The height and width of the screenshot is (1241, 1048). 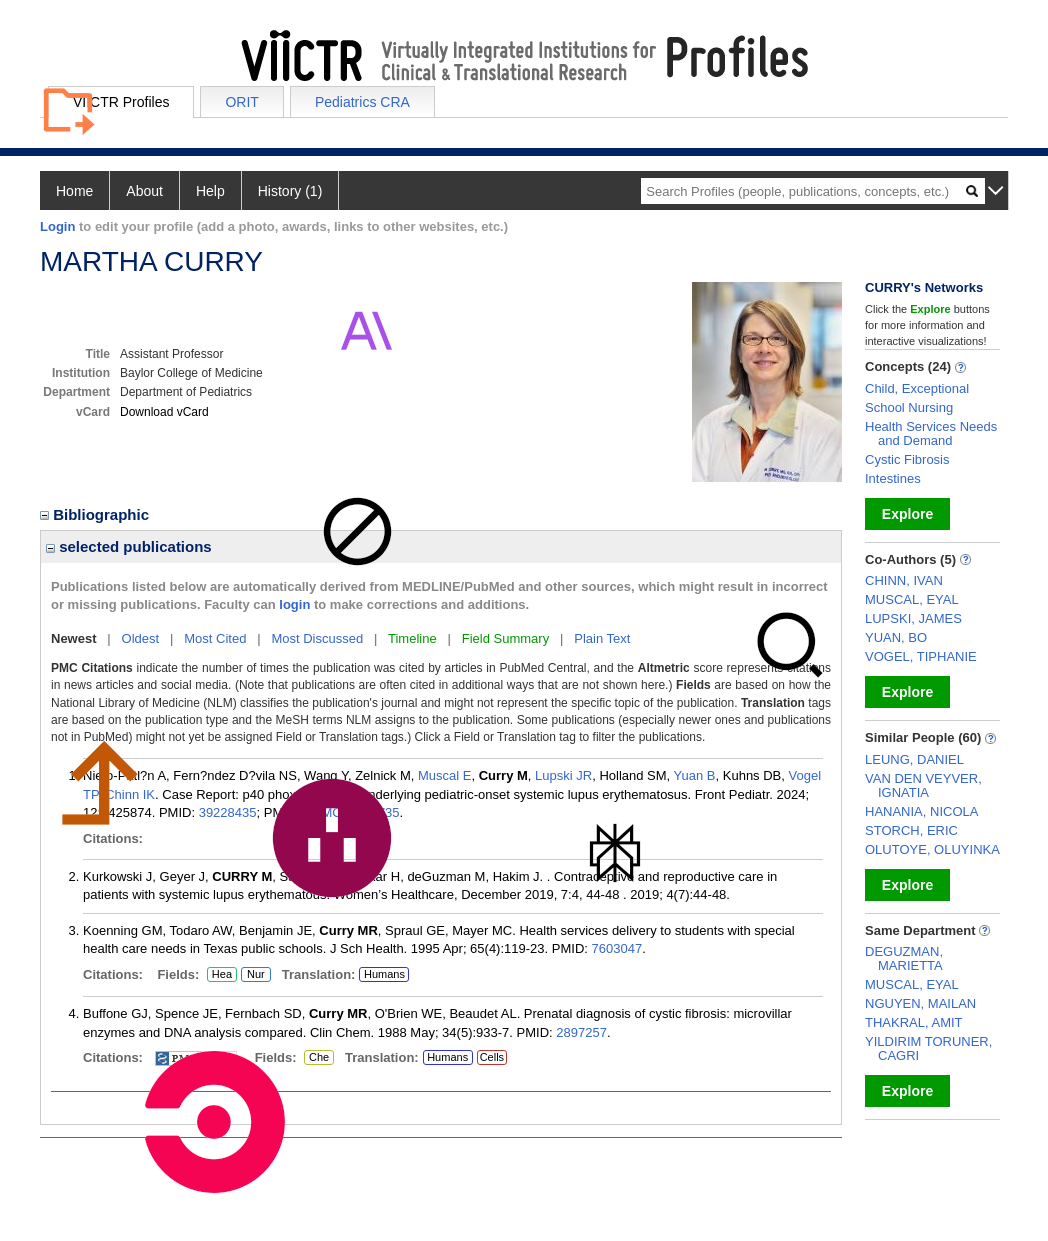 I want to click on open the perplexity AI app, so click(x=615, y=853).